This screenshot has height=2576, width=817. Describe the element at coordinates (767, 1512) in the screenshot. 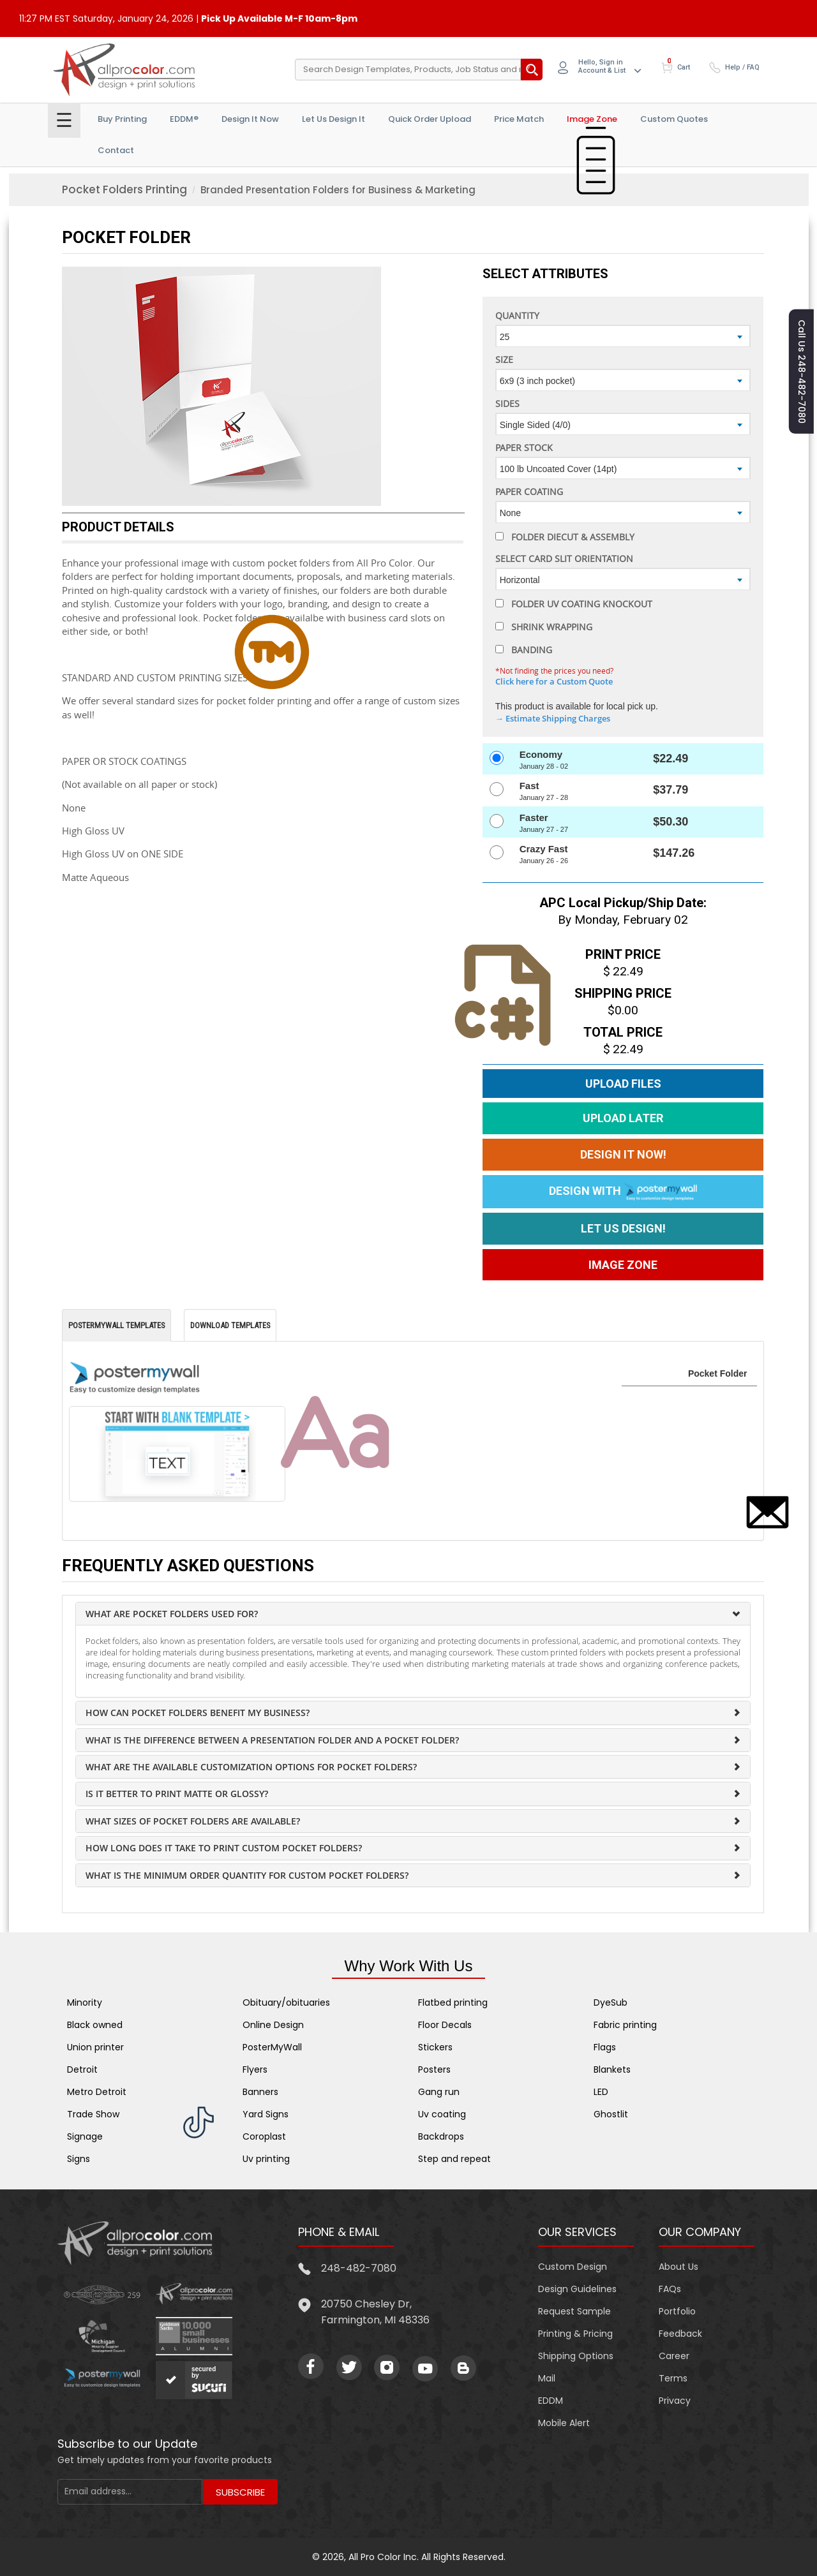

I see `access your email inbox` at that location.